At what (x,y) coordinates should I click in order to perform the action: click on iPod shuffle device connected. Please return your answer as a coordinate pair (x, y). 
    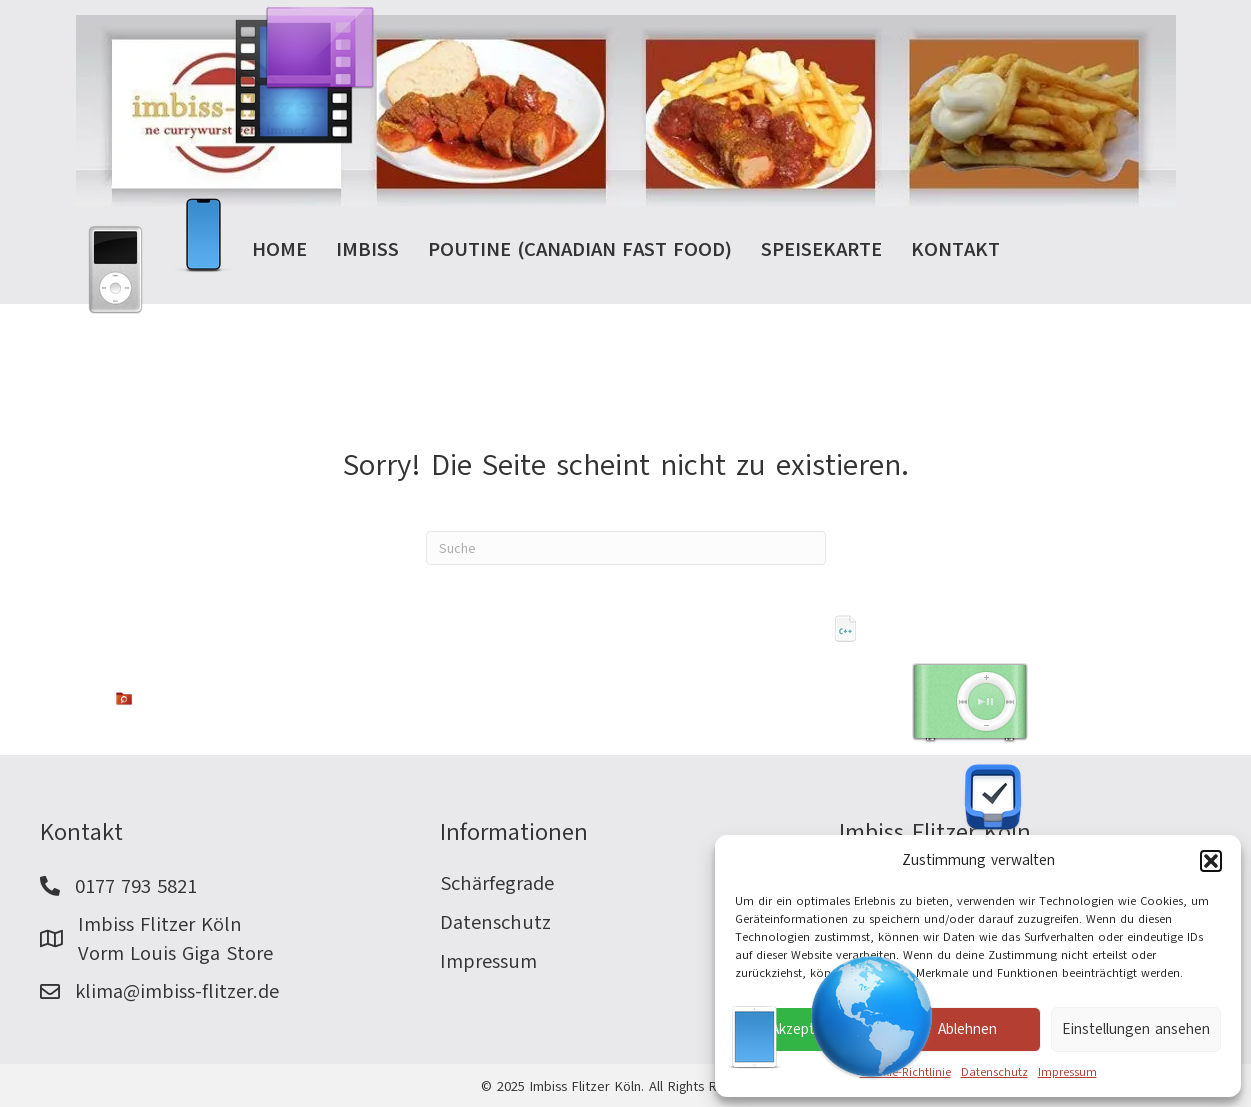
    Looking at the image, I should click on (970, 681).